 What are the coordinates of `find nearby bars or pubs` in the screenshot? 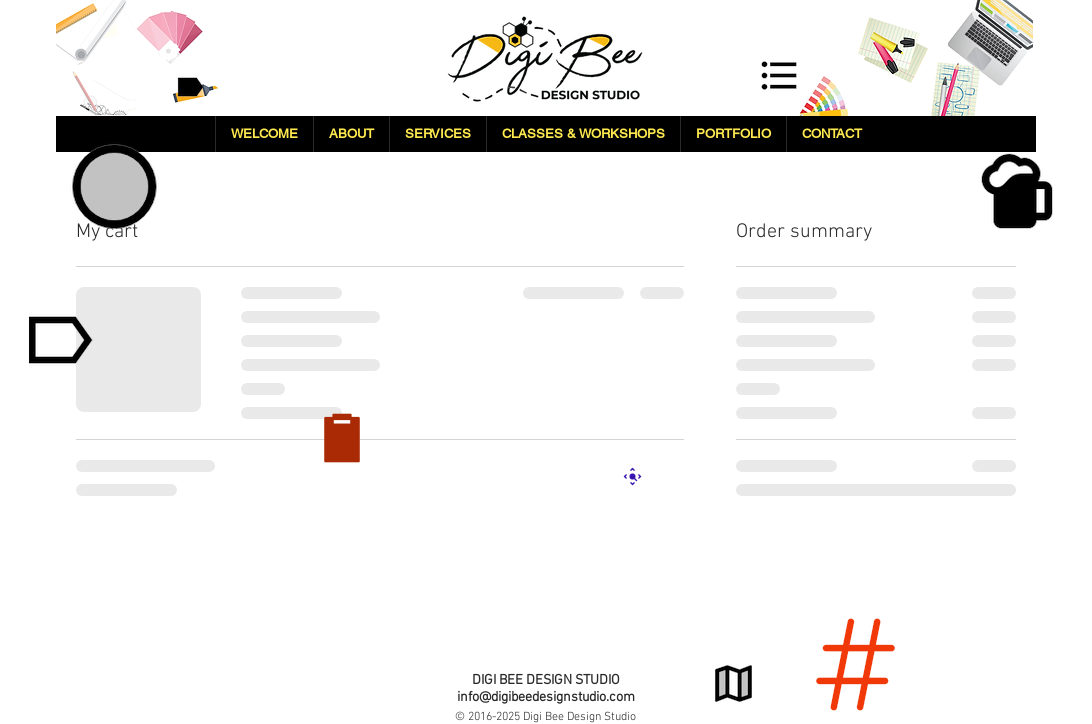 It's located at (1017, 193).